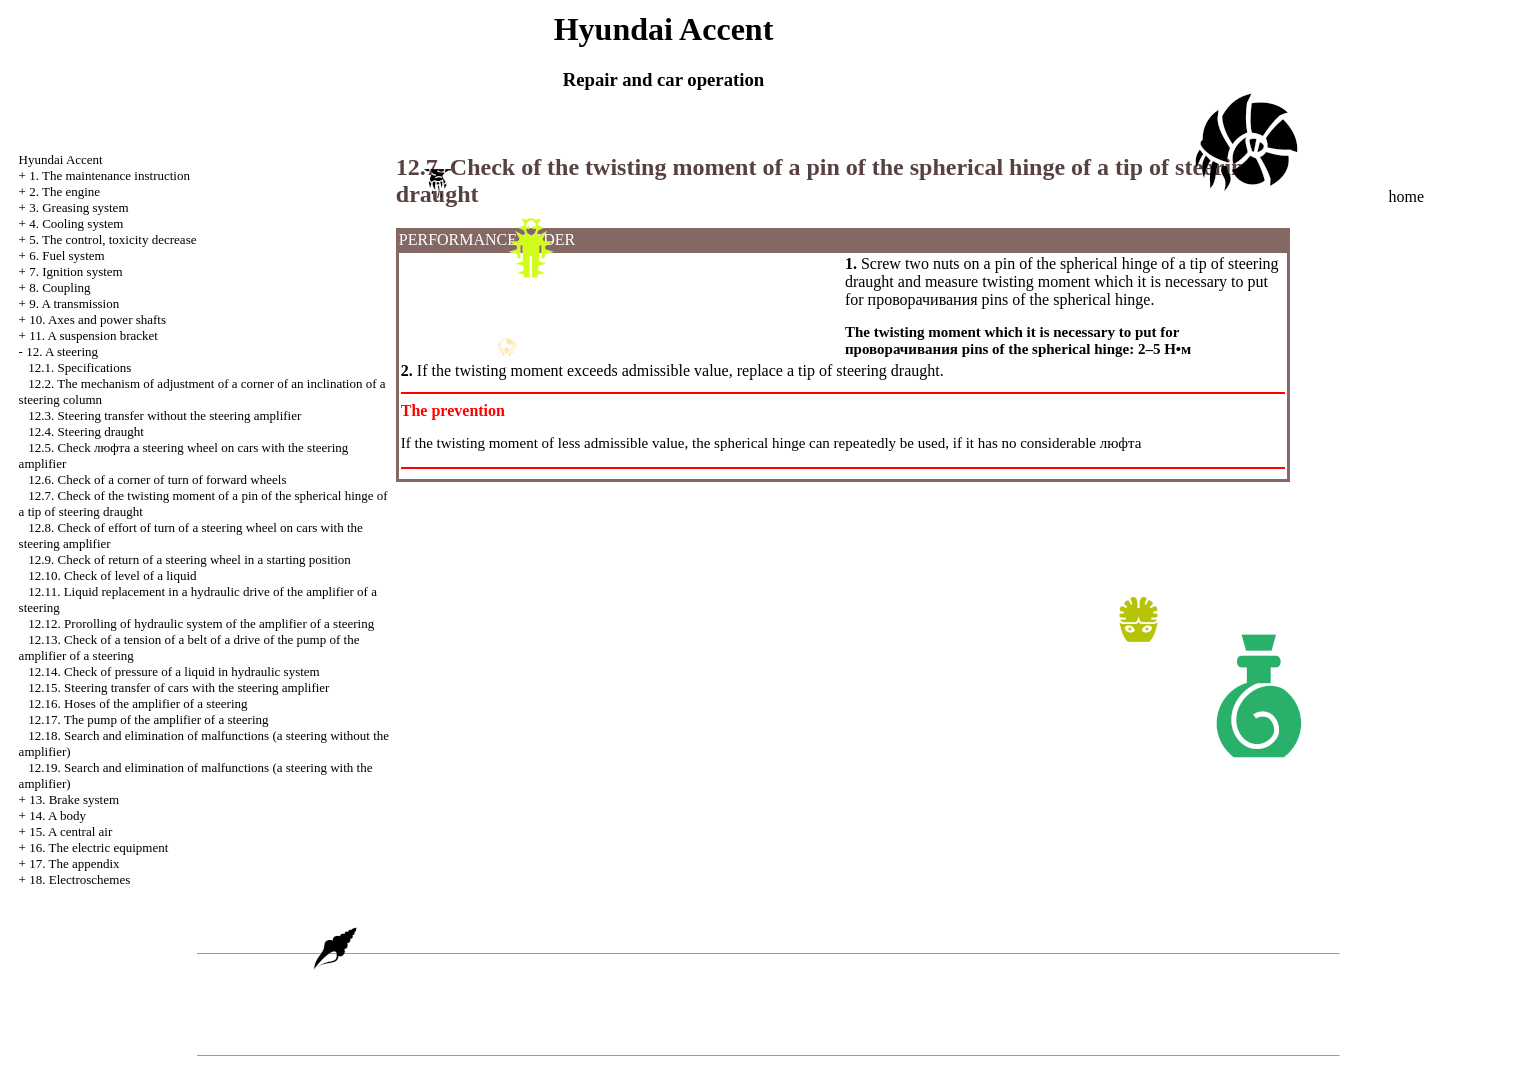 Image resolution: width=1537 pixels, height=1089 pixels. What do you see at coordinates (531, 248) in the screenshot?
I see `equip spiked armor to your character` at bounding box center [531, 248].